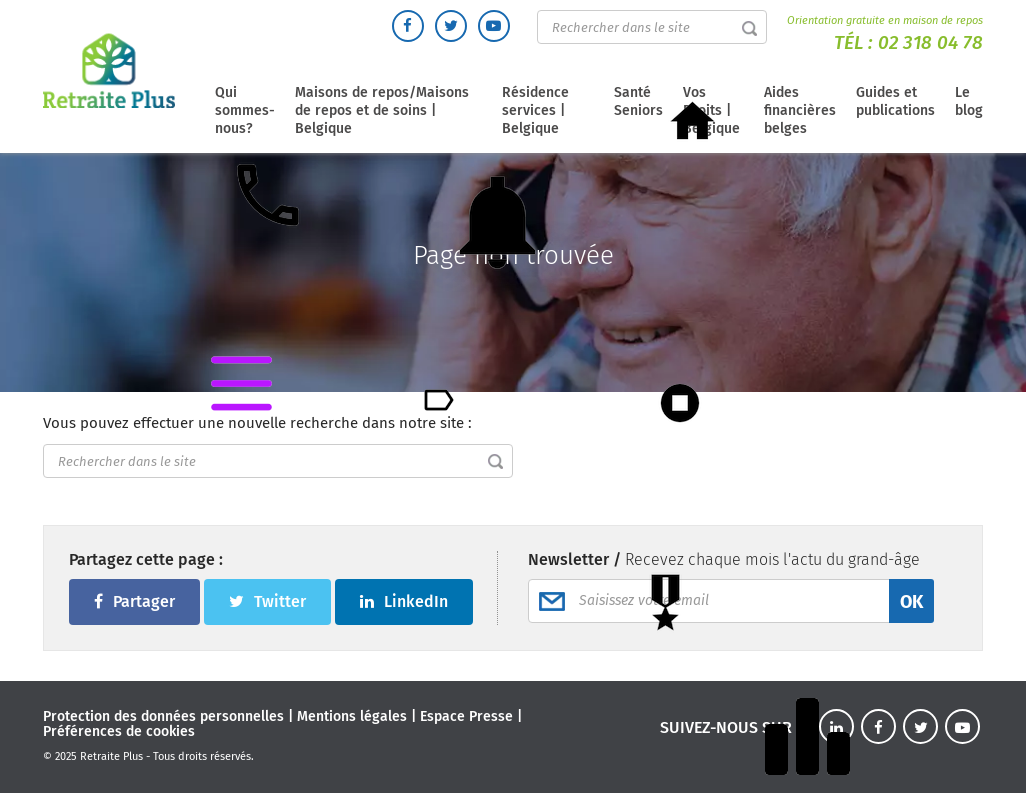 Image resolution: width=1026 pixels, height=793 pixels. What do you see at coordinates (680, 403) in the screenshot?
I see `stop playback` at bounding box center [680, 403].